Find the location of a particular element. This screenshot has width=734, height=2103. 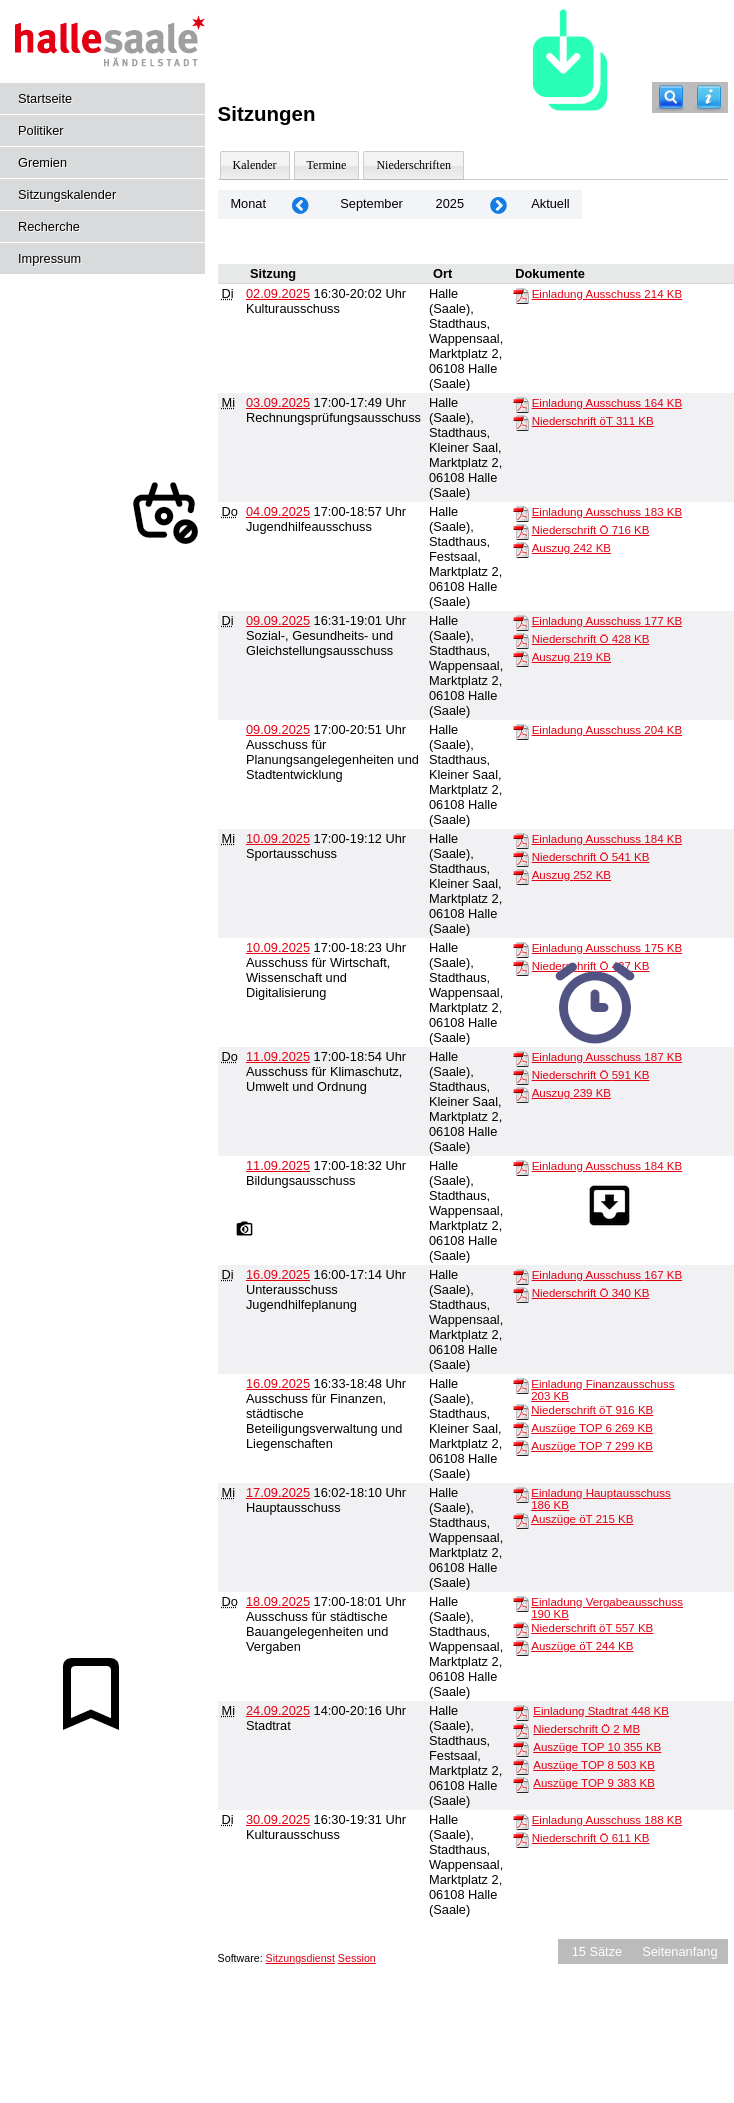

download multiple files is located at coordinates (570, 60).